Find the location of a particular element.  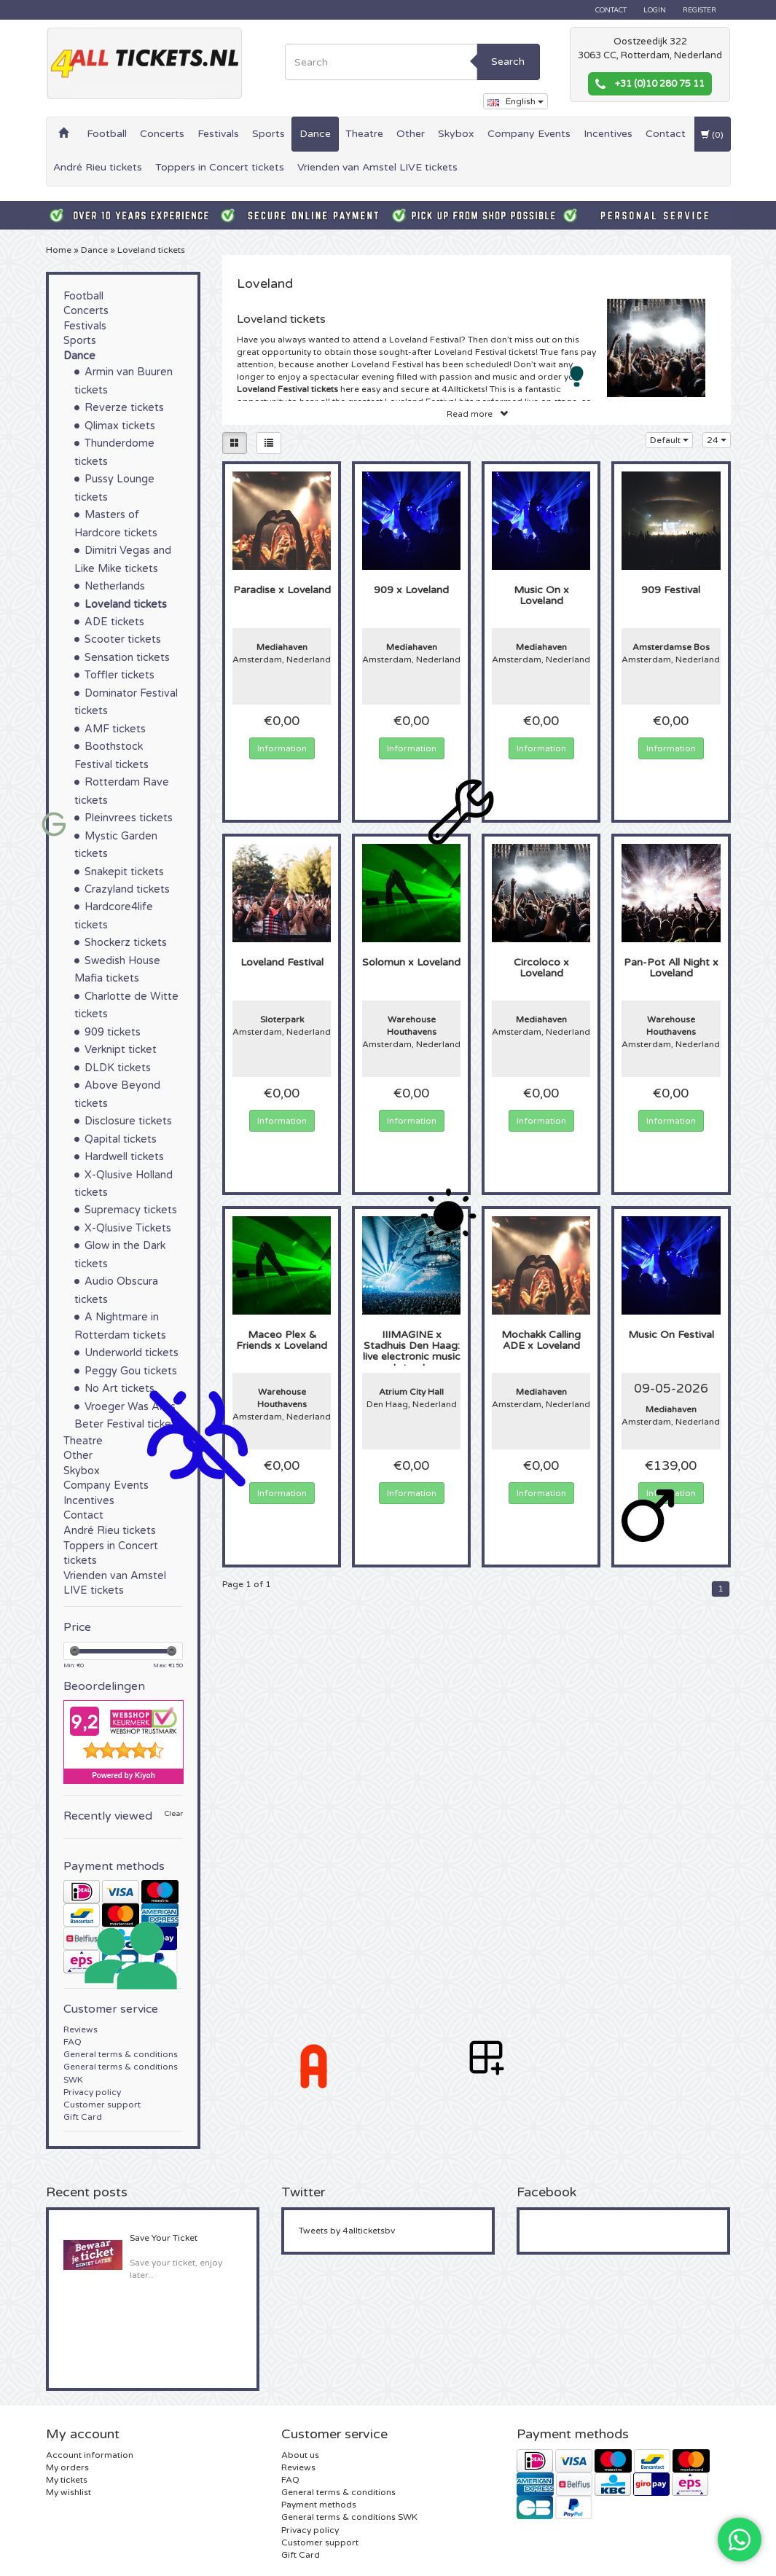

indicates male gender selection is located at coordinates (648, 1514).